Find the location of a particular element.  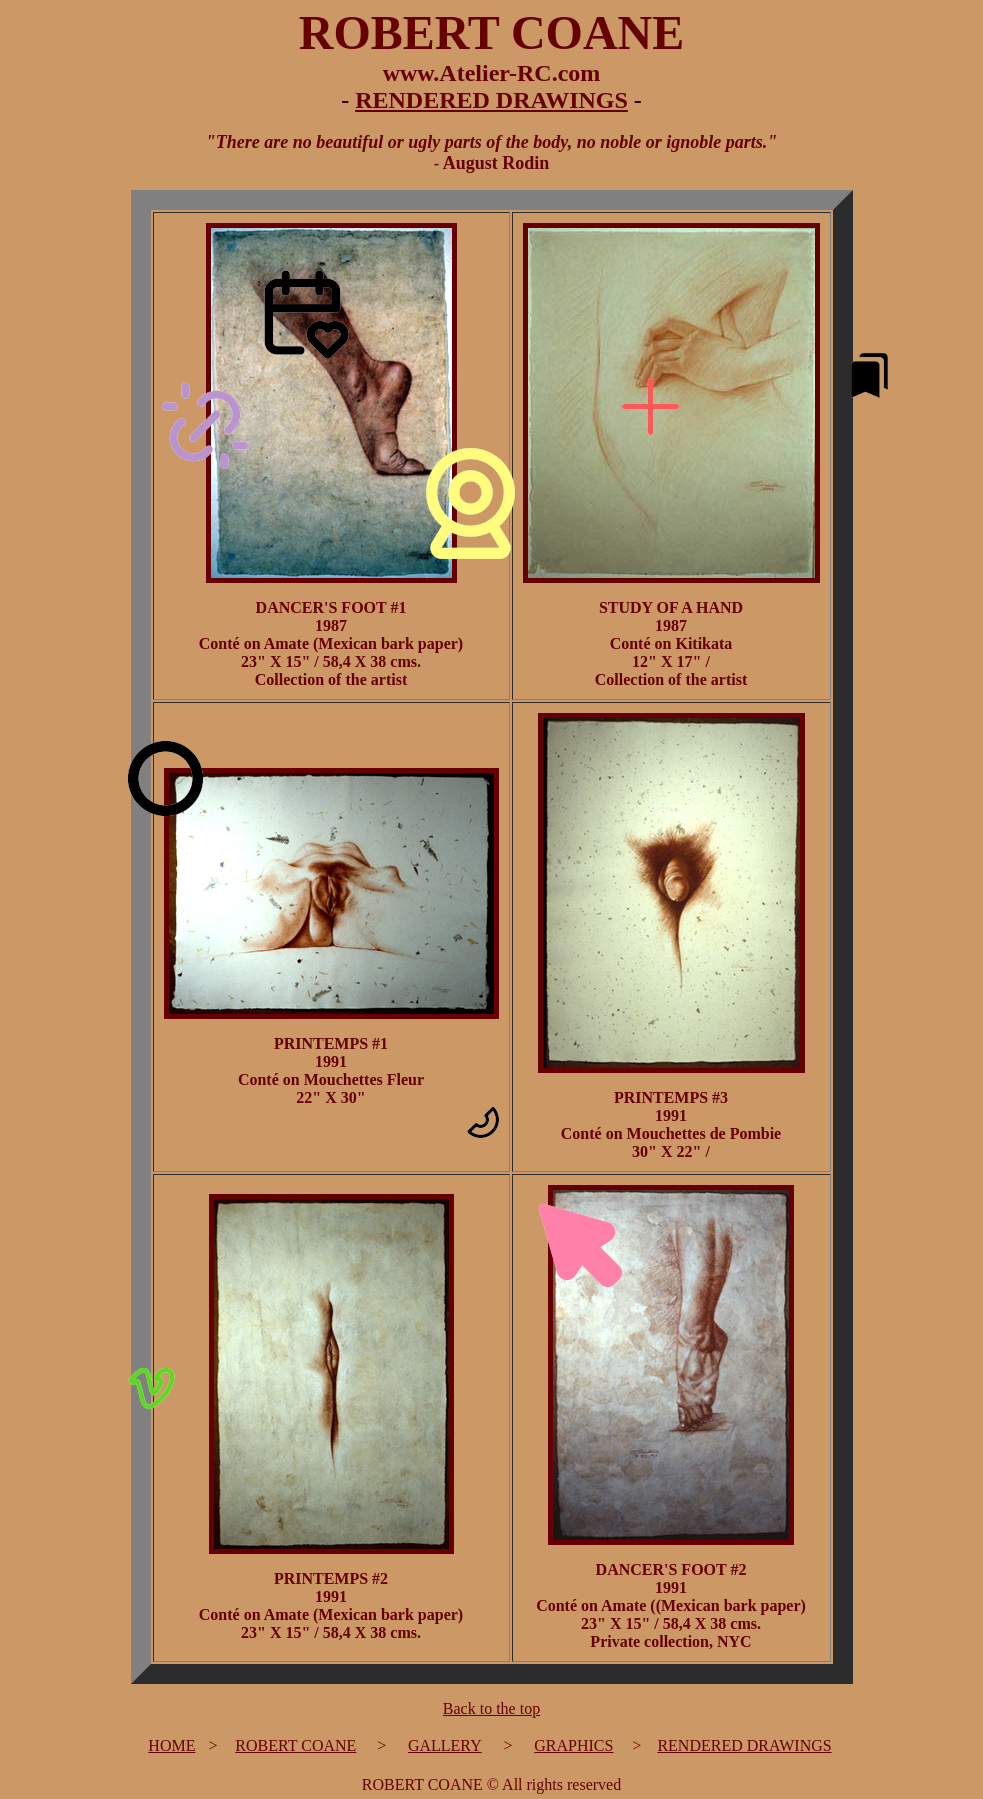

add a new item is located at coordinates (650, 406).